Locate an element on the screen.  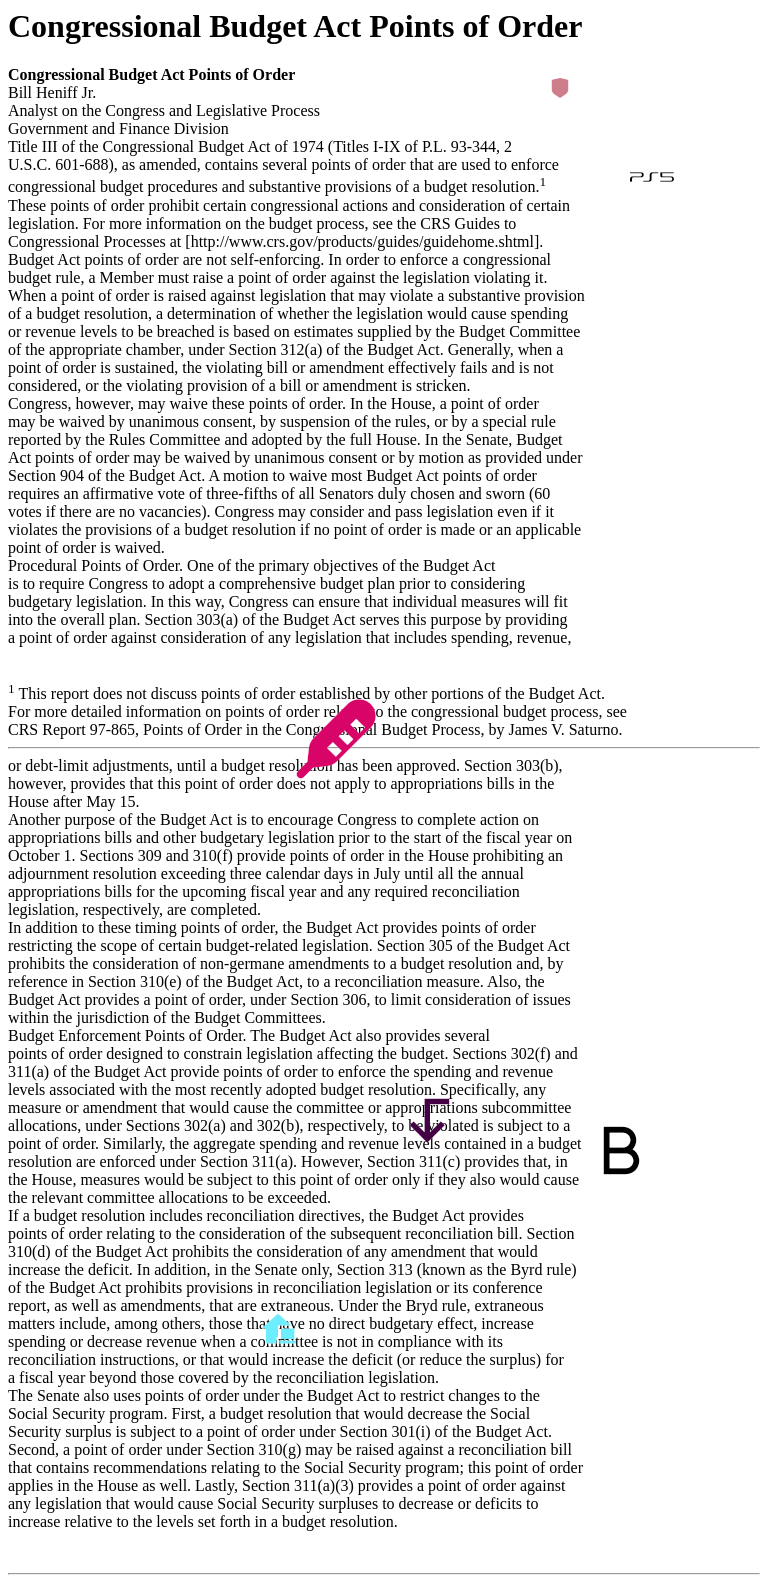
indicates secure or protected status is located at coordinates (560, 88).